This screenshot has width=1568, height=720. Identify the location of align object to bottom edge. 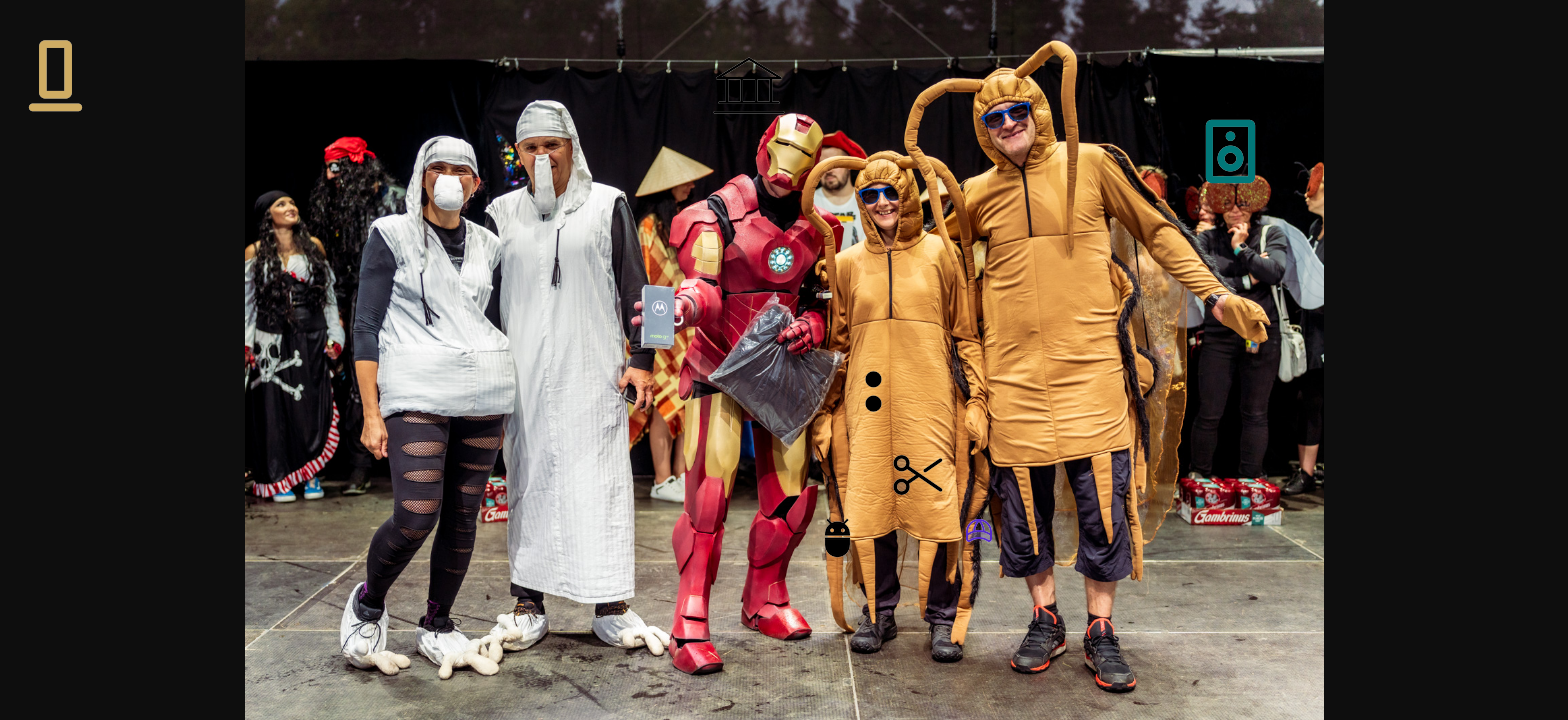
(55, 74).